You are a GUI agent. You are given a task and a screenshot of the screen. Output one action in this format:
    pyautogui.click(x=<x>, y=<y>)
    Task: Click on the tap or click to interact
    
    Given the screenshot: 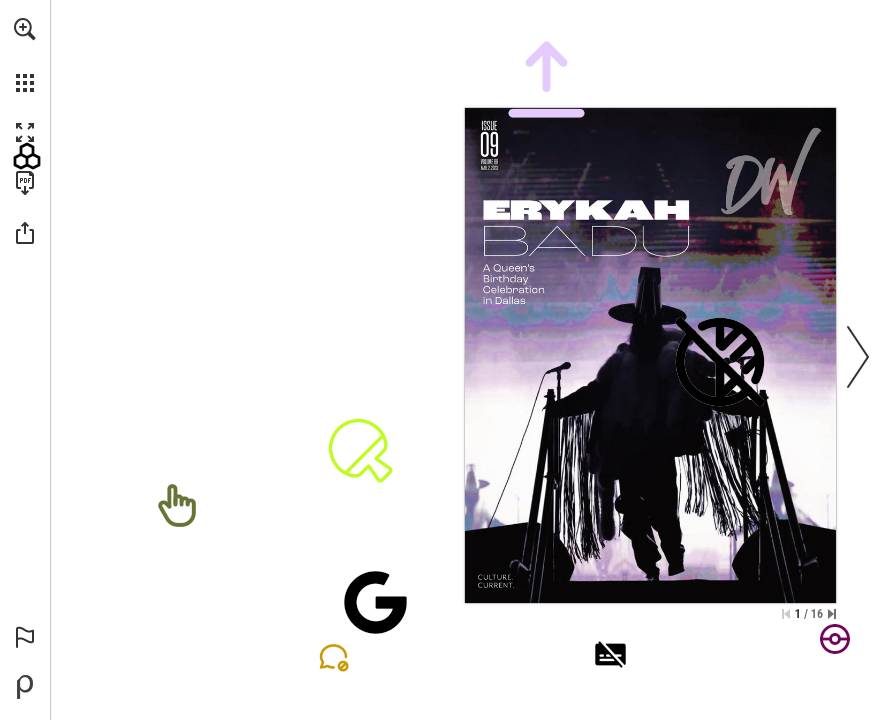 What is the action you would take?
    pyautogui.click(x=177, y=504)
    